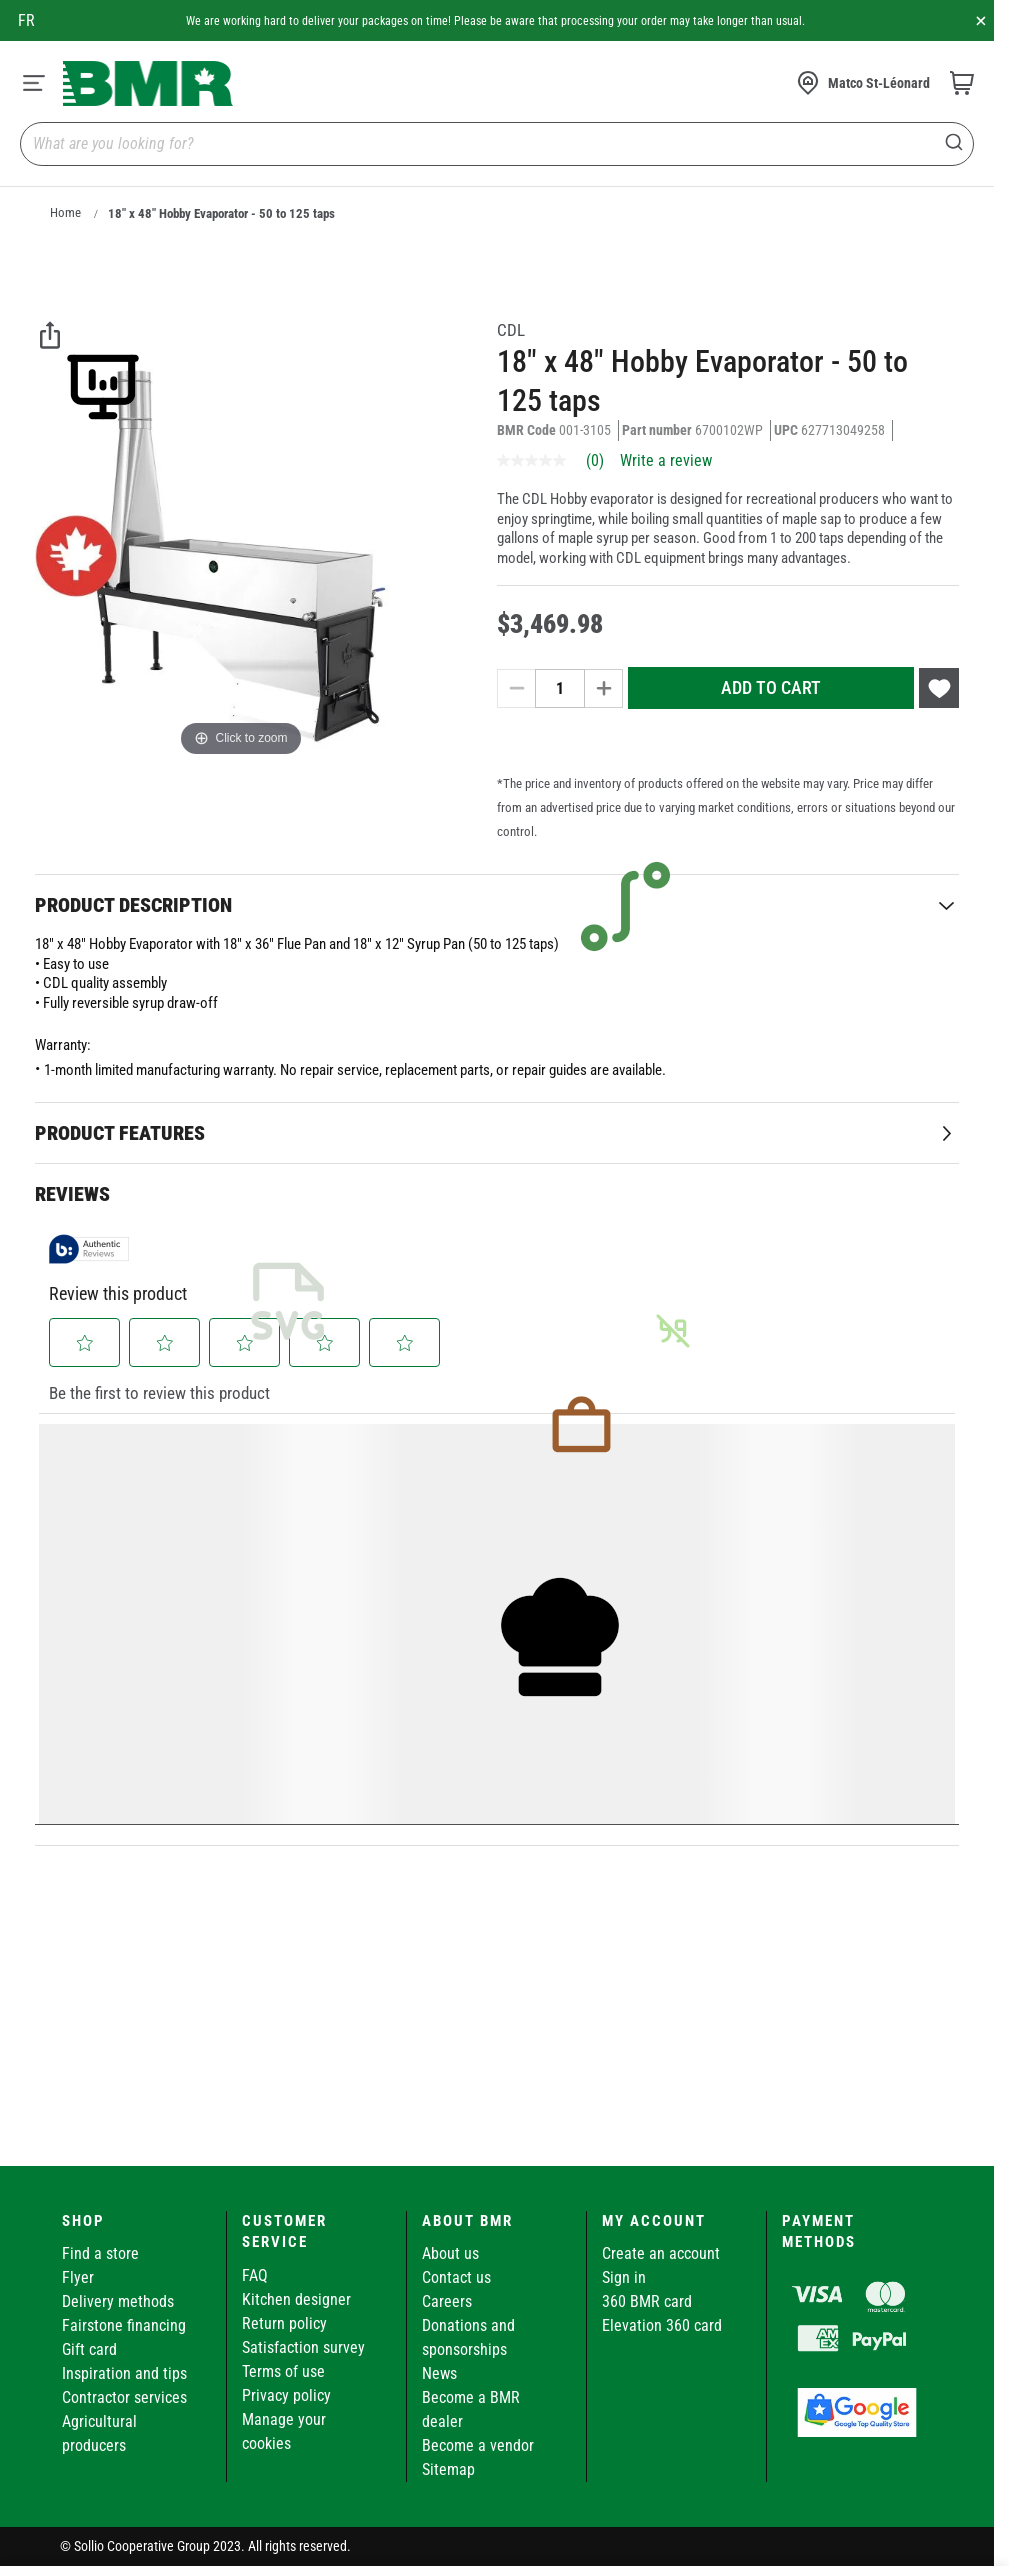 Image resolution: width=1009 pixels, height=2566 pixels. I want to click on open or view an SVG file, so click(288, 1304).